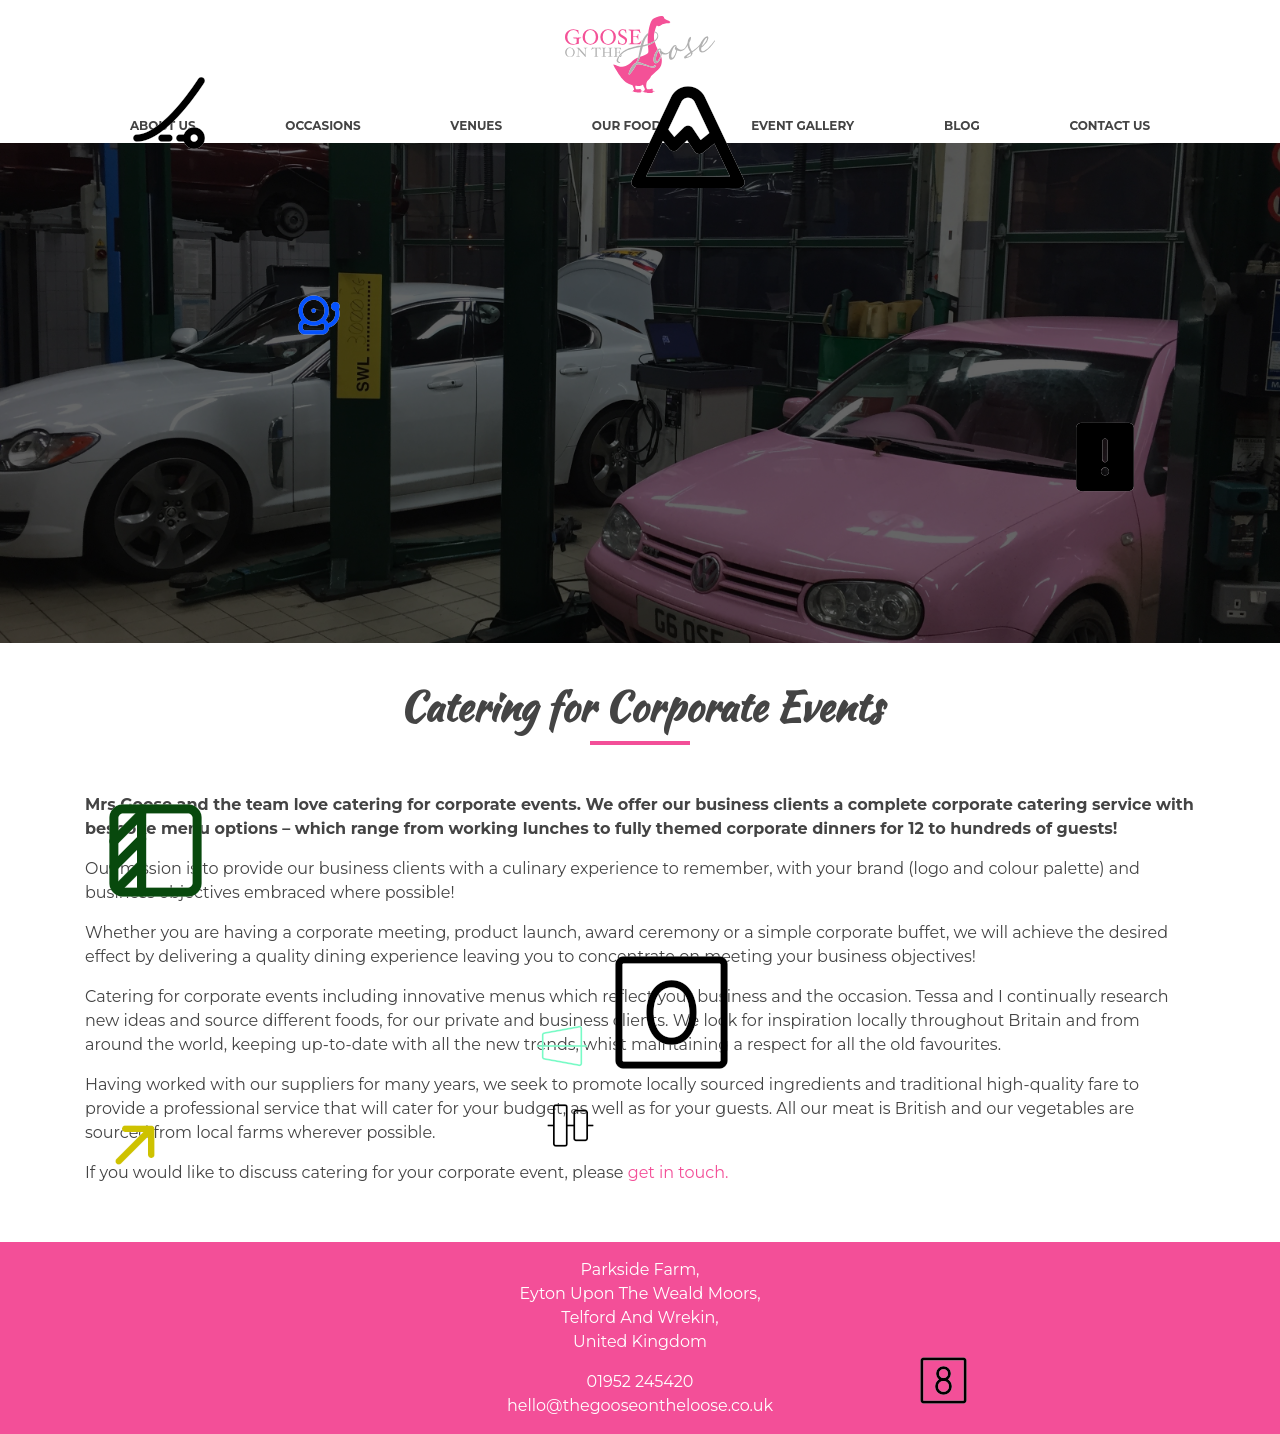  I want to click on align selected objects to vertical center, so click(570, 1125).